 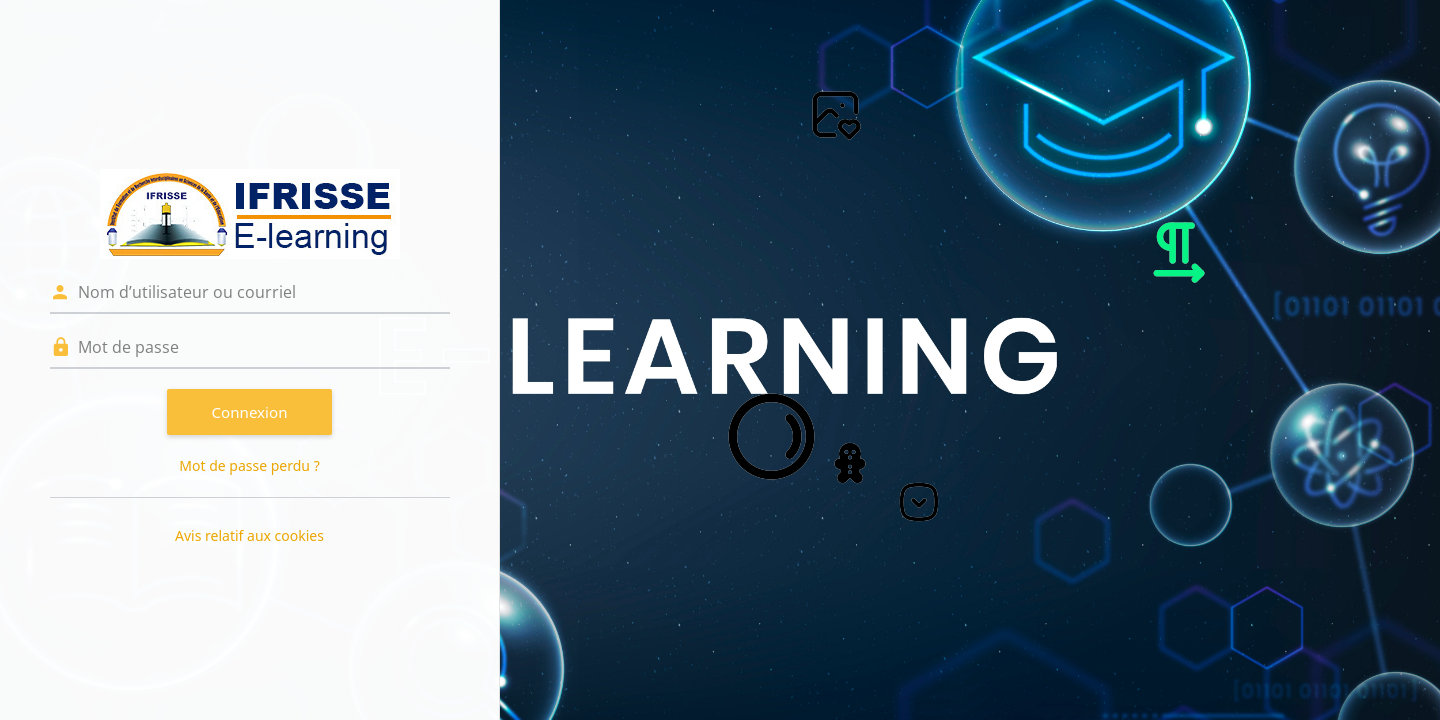 I want to click on set text direction to left-to-right, so click(x=1179, y=251).